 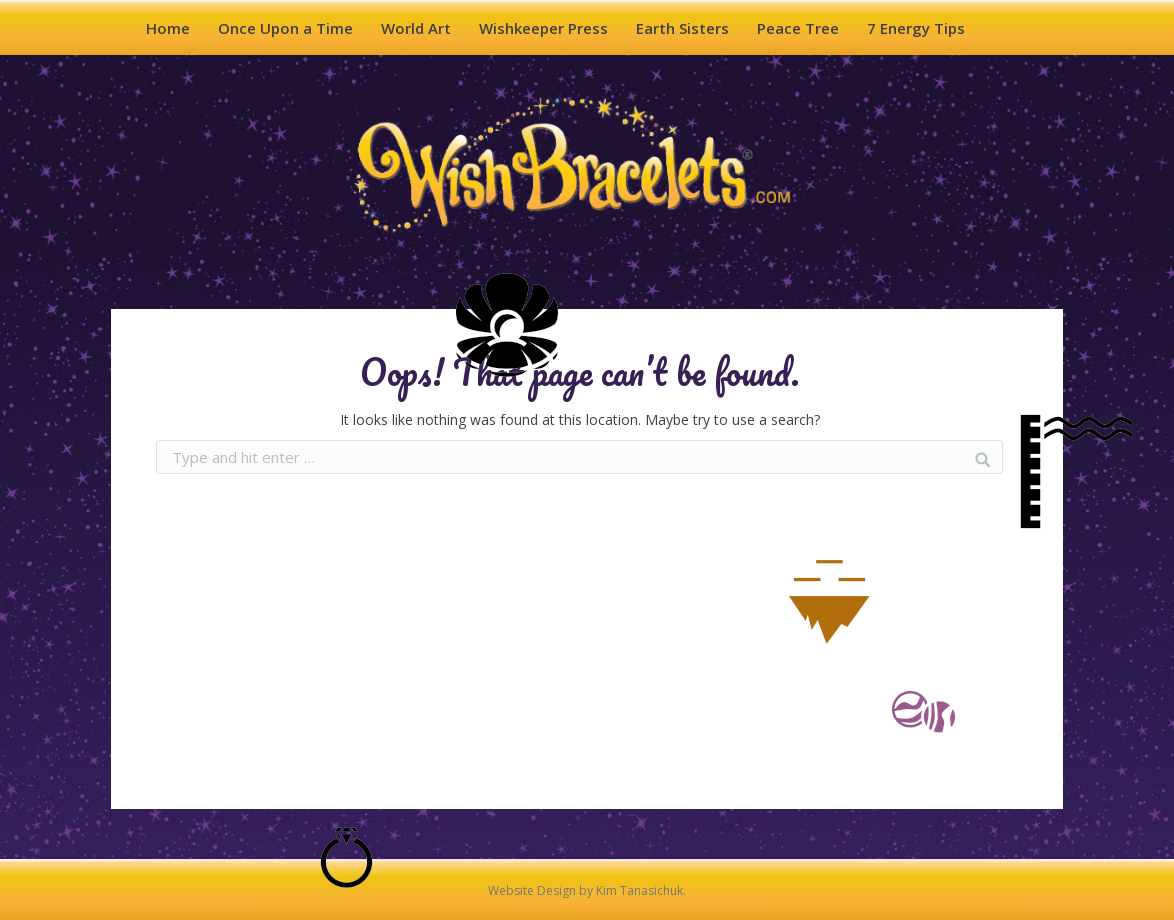 I want to click on play a marble game, so click(x=923, y=703).